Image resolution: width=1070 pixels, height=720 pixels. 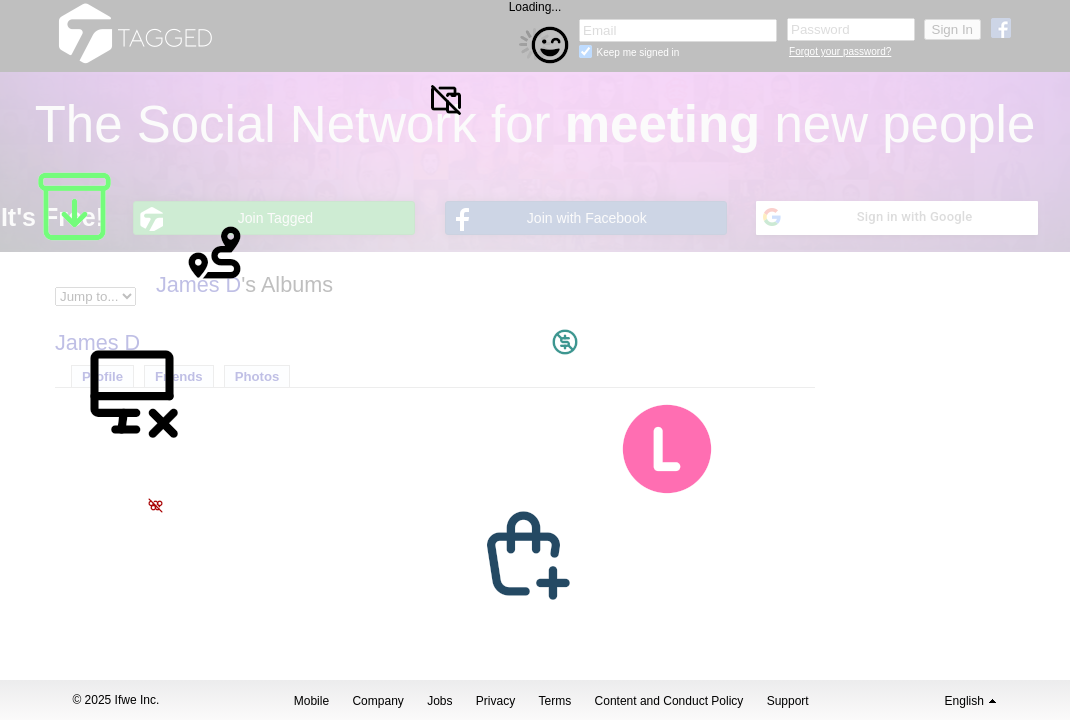 What do you see at coordinates (523, 553) in the screenshot?
I see `add item to shopping bag` at bounding box center [523, 553].